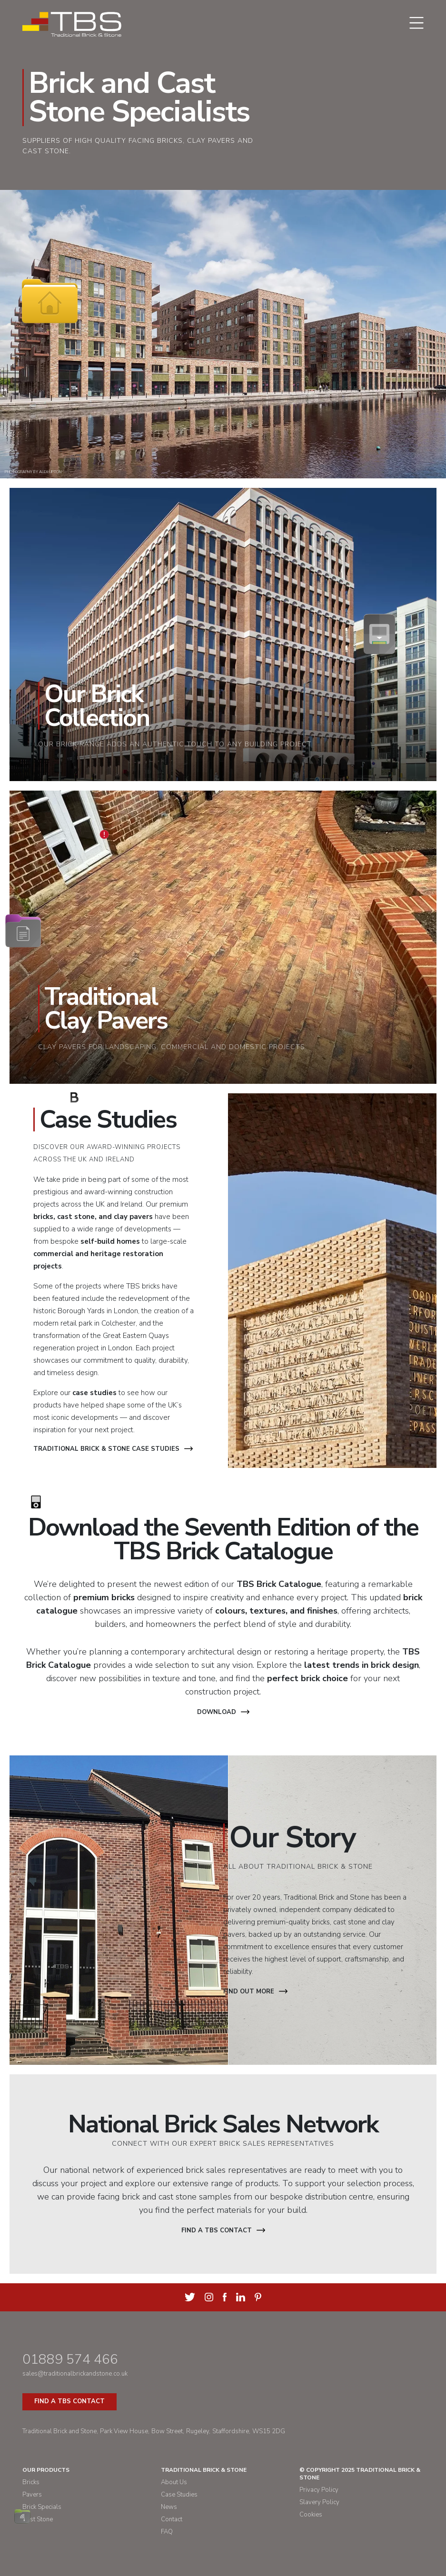 This screenshot has width=446, height=2576. Describe the element at coordinates (104, 834) in the screenshot. I see `indicates a critical error or dangerous action` at that location.